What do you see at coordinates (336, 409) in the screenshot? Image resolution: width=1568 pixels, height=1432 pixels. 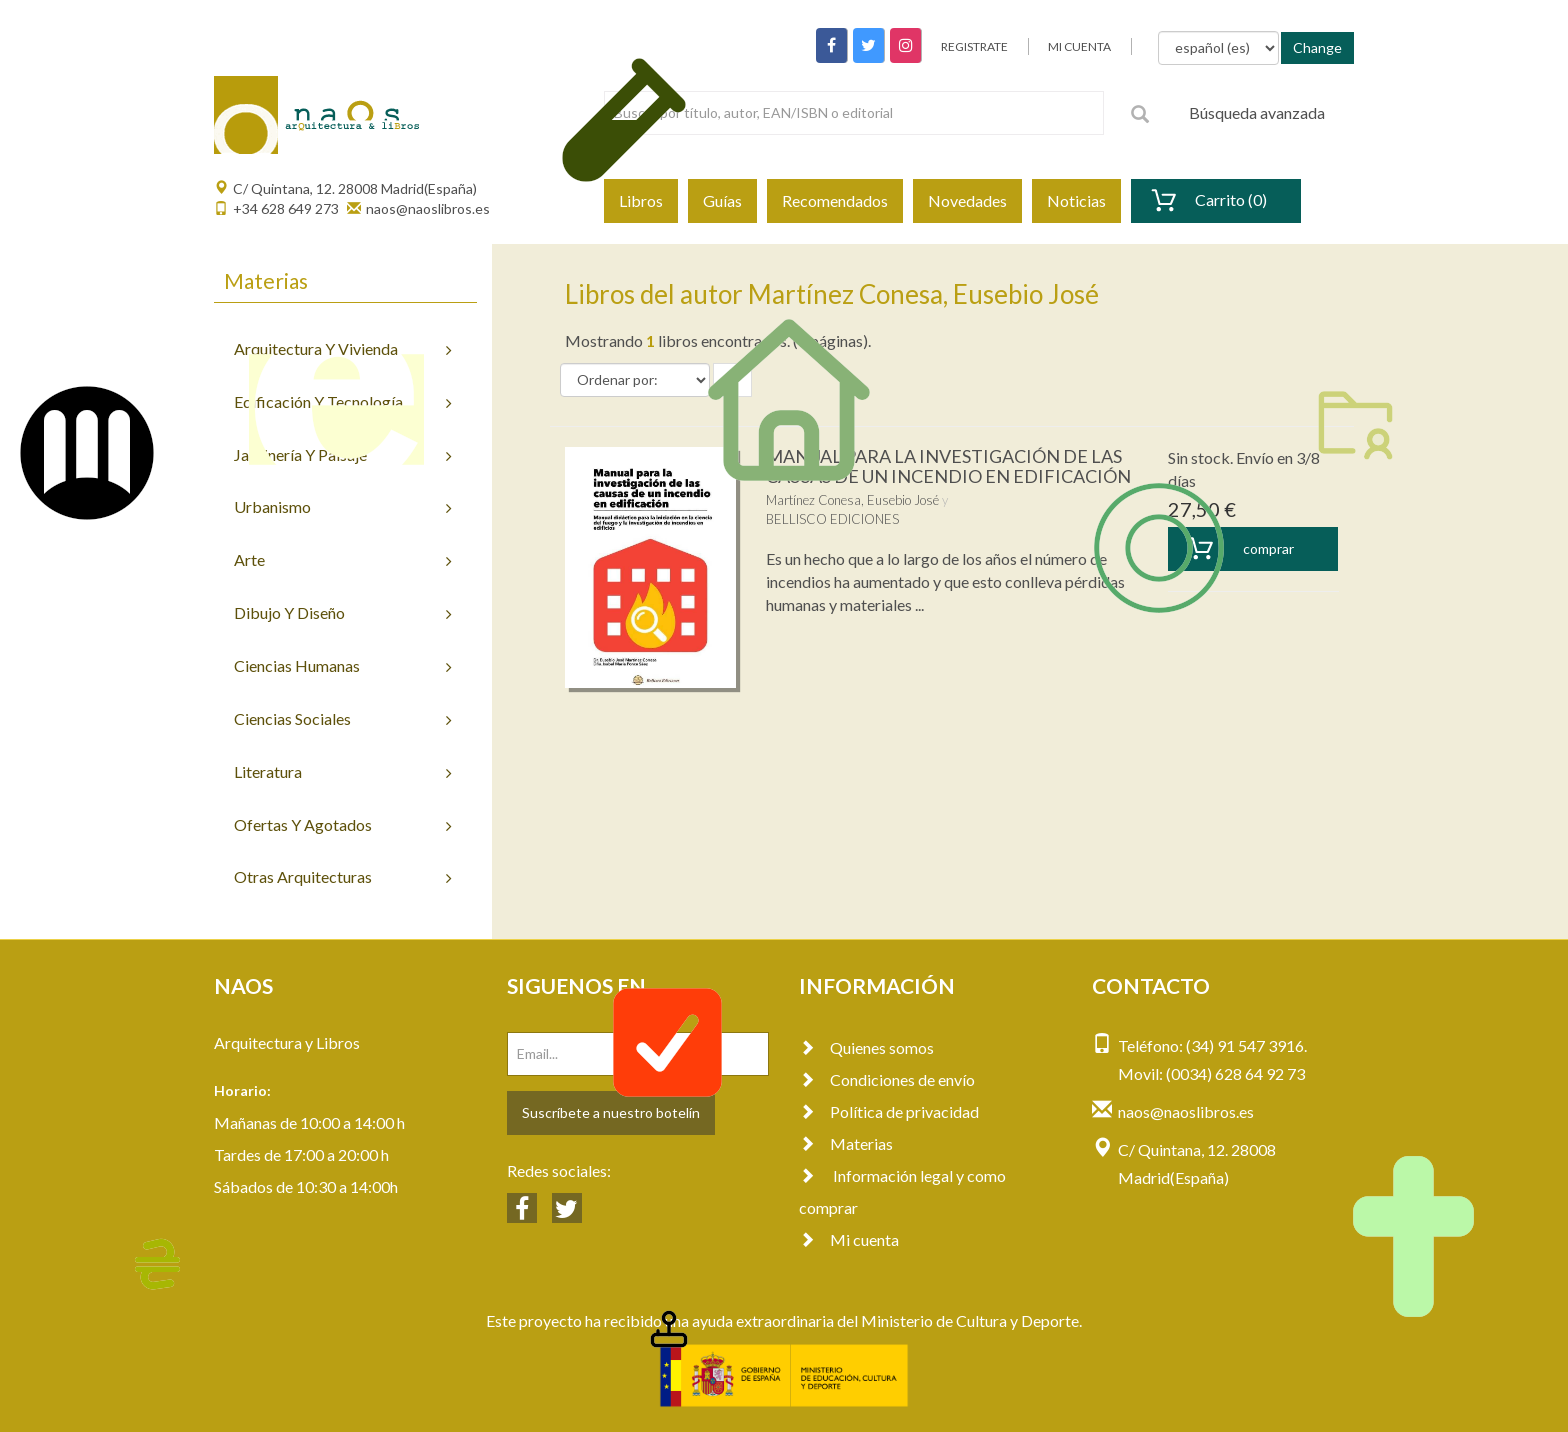 I see `erlang programming language logo` at bounding box center [336, 409].